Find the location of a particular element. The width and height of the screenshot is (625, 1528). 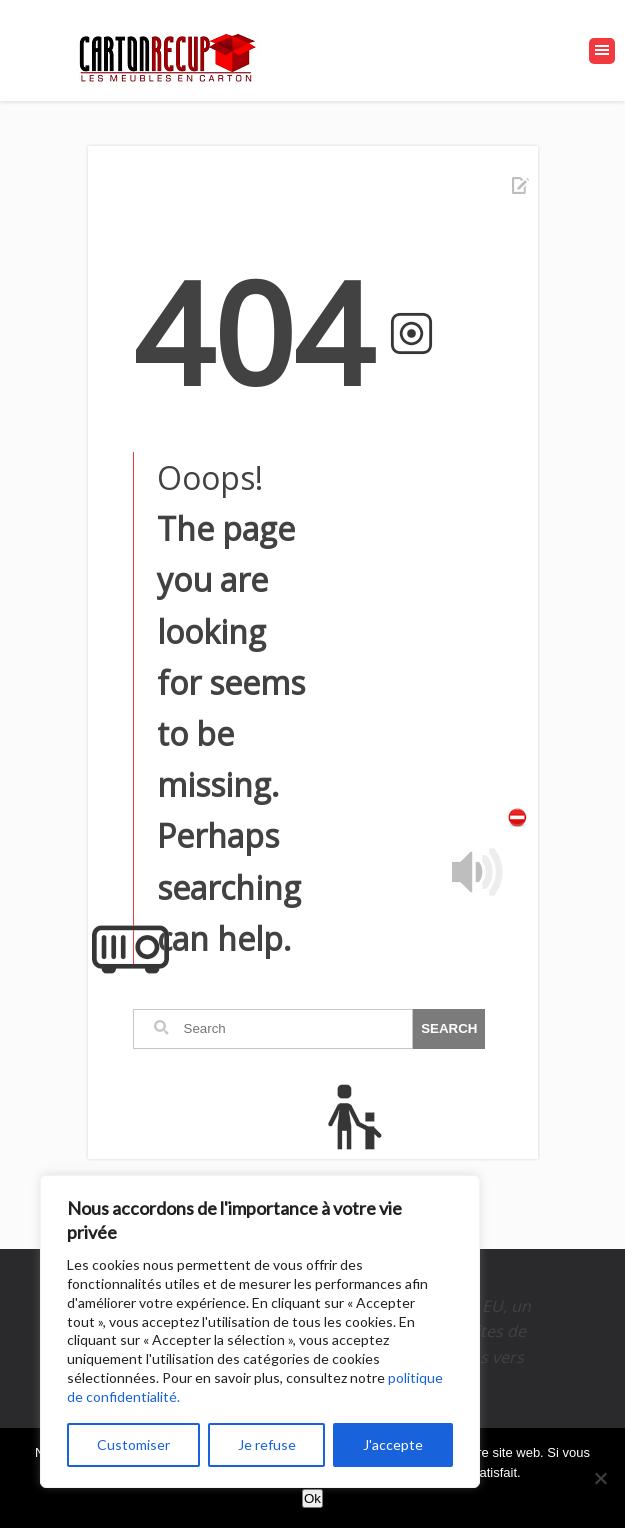

access parental control settings is located at coordinates (356, 1117).